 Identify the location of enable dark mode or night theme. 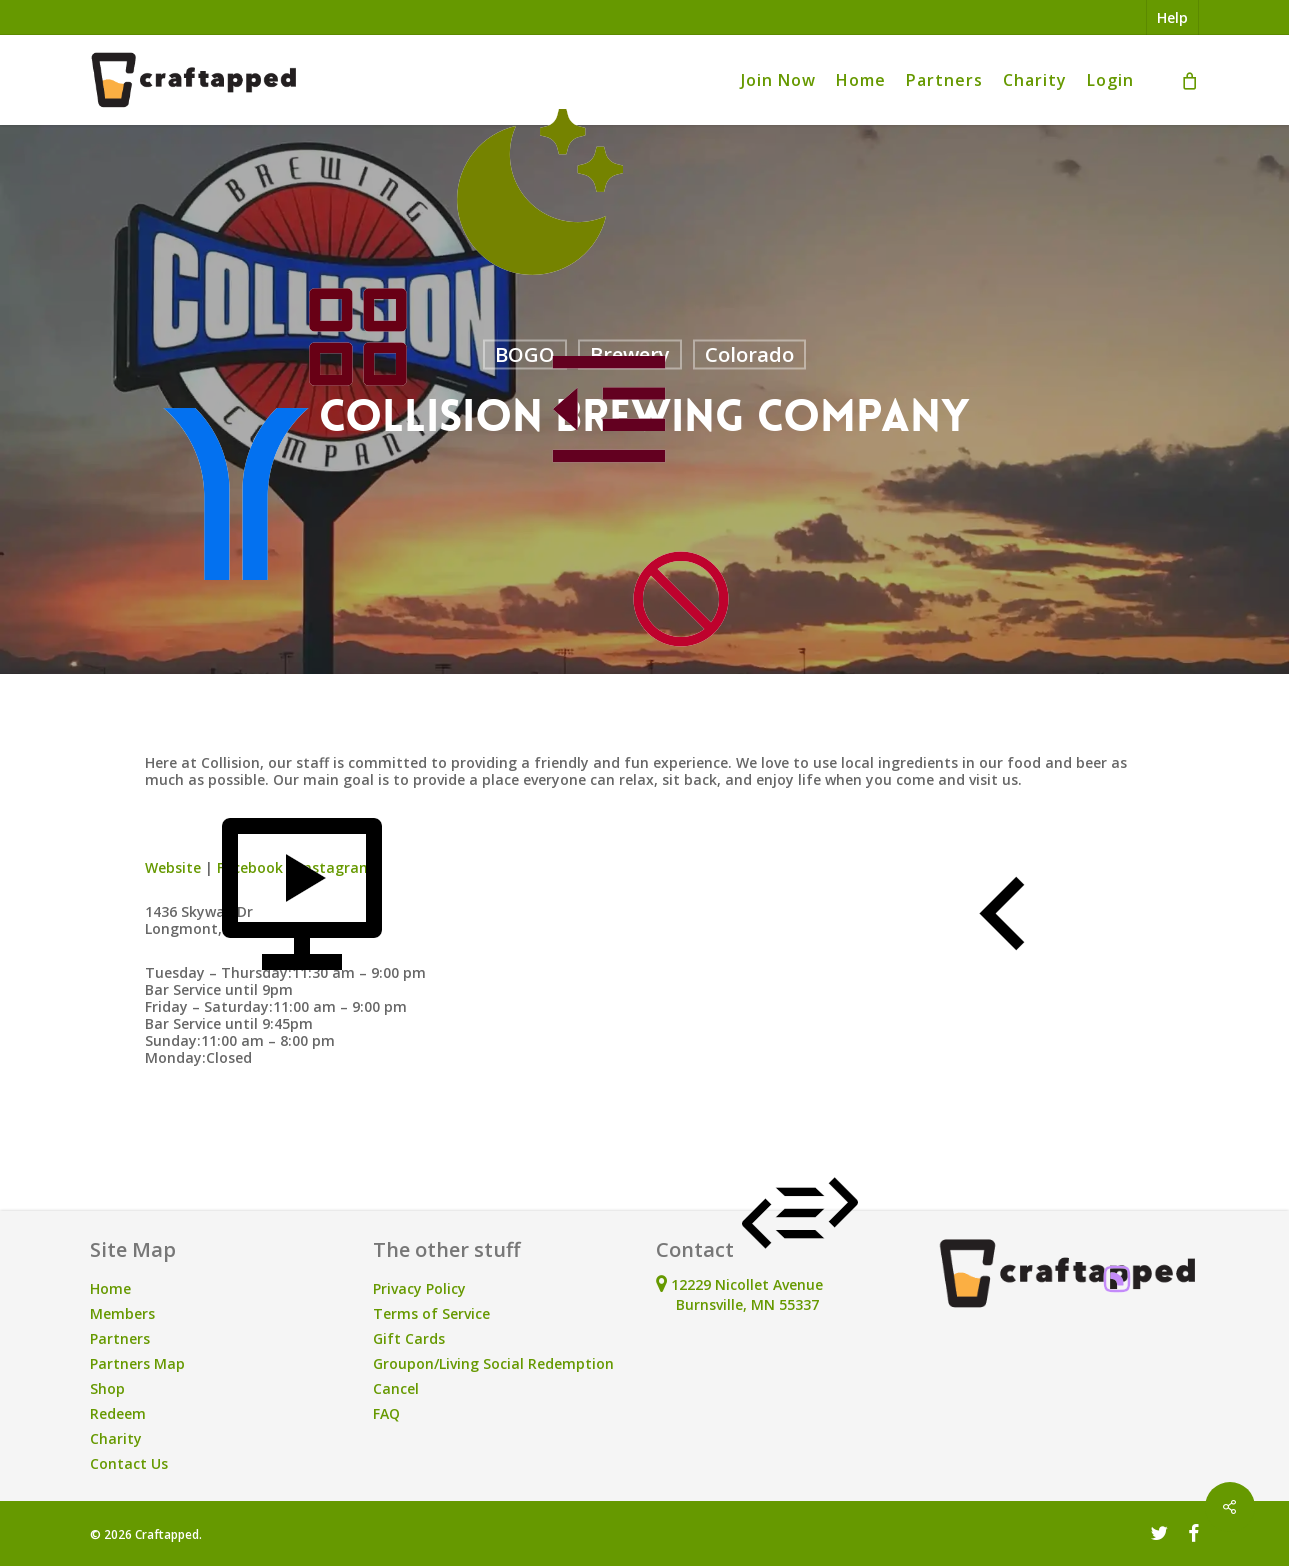
(532, 199).